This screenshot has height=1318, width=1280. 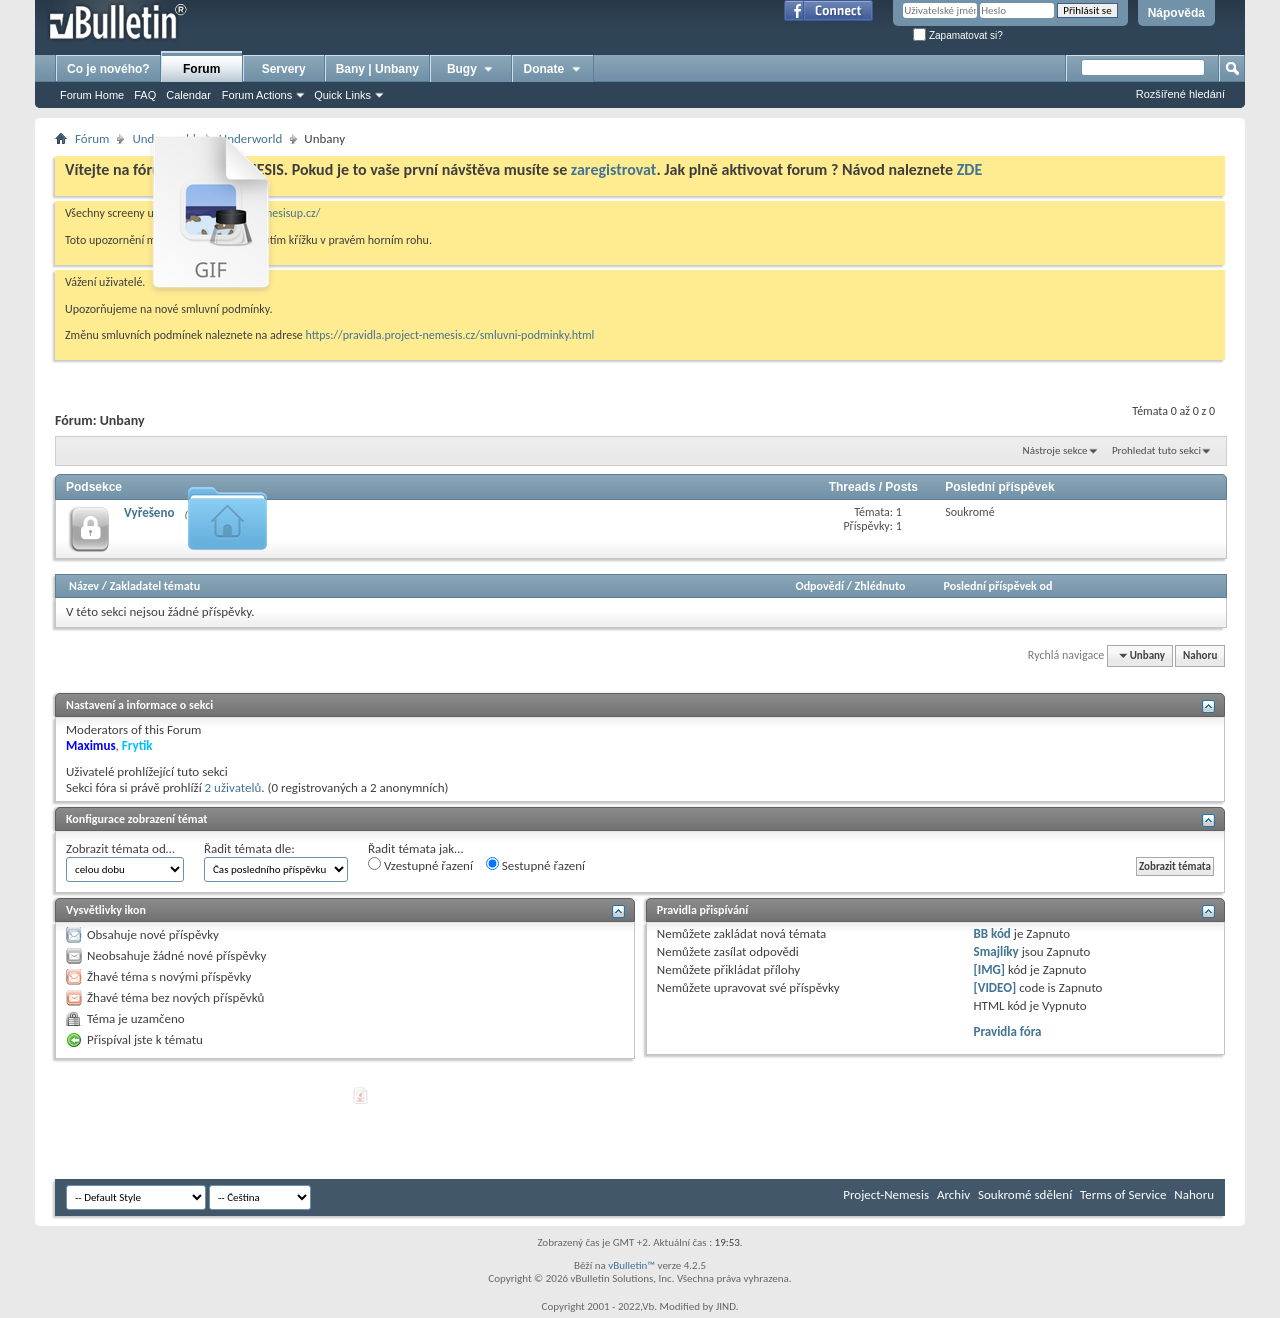 What do you see at coordinates (211, 215) in the screenshot?
I see `a GIF image file` at bounding box center [211, 215].